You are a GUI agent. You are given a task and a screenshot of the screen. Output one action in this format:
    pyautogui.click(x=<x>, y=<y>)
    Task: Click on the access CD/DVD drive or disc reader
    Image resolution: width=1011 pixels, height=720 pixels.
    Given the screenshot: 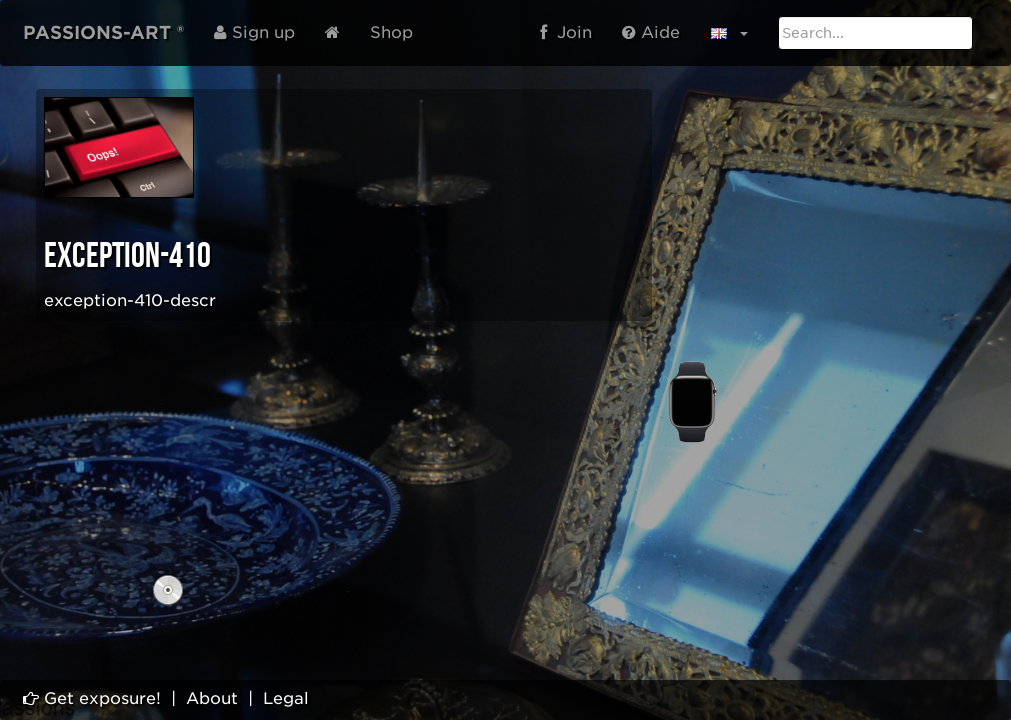 What is the action you would take?
    pyautogui.click(x=168, y=590)
    